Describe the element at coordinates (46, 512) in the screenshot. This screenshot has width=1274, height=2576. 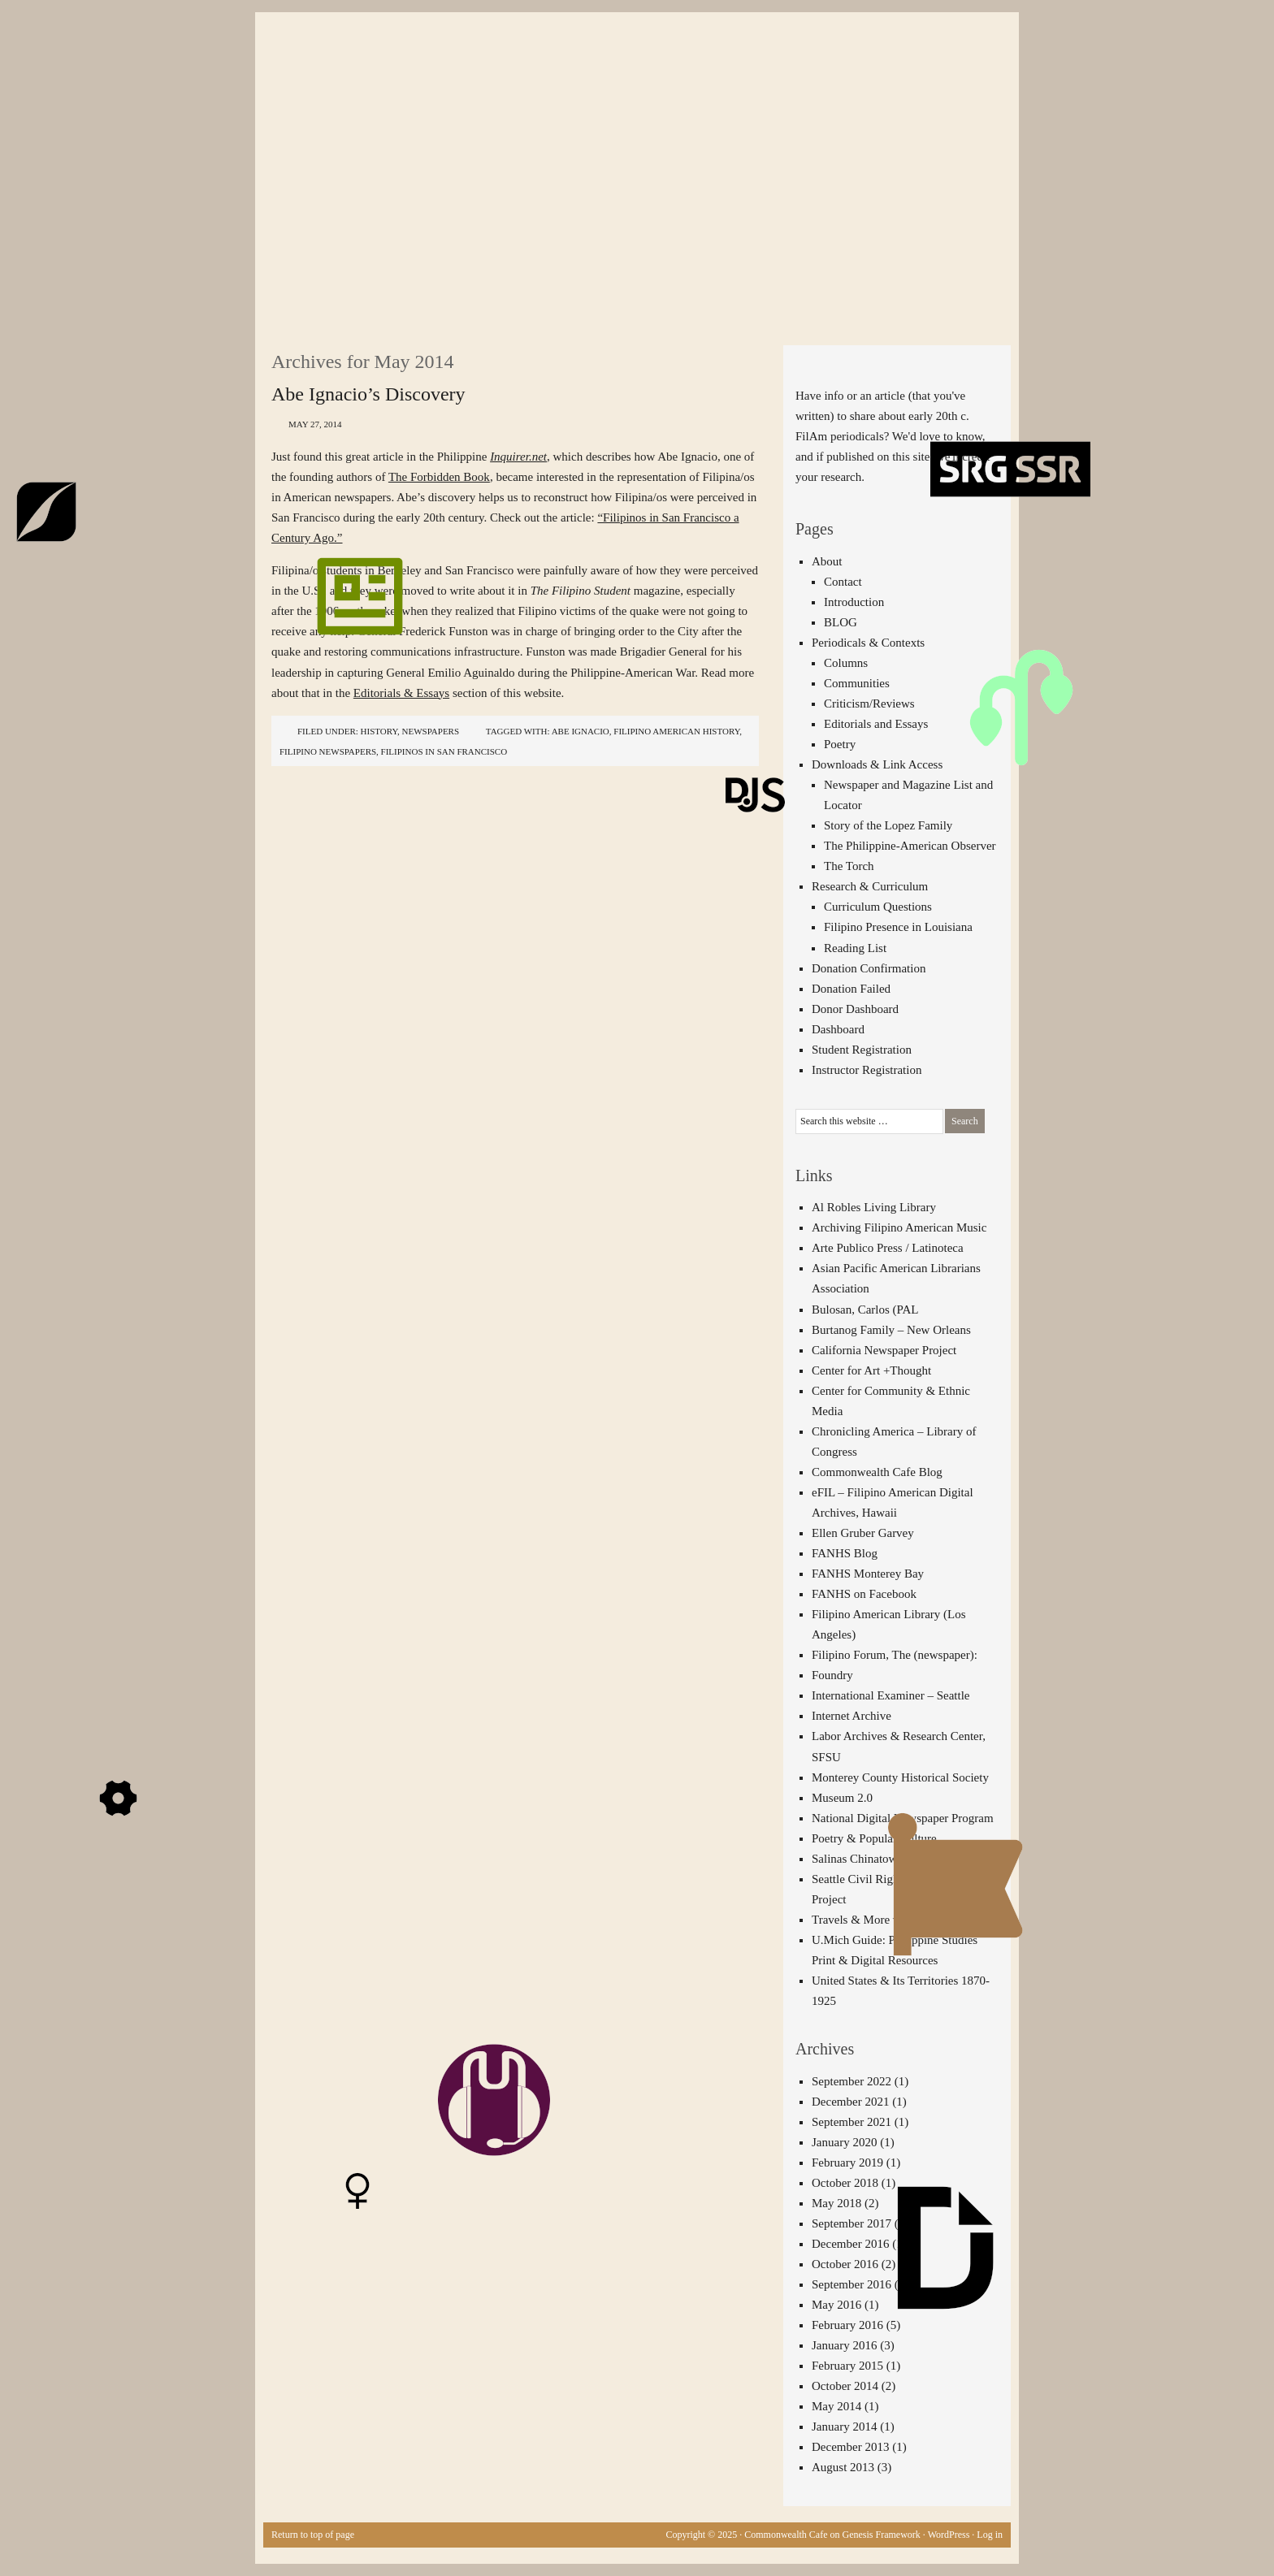
I see `pied piper company logo` at that location.